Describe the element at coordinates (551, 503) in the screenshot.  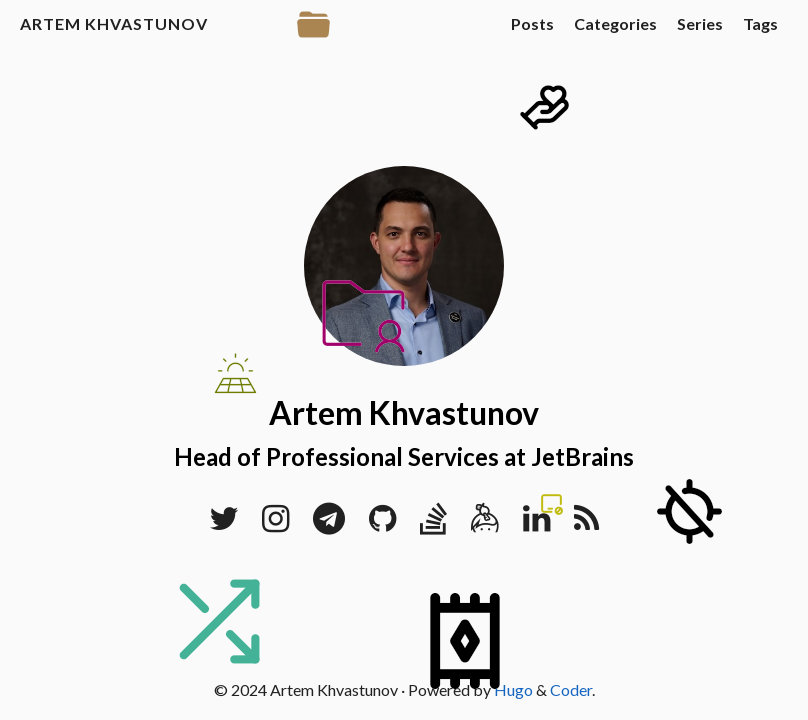
I see `disconnect or remove iPad from horizontal display` at that location.